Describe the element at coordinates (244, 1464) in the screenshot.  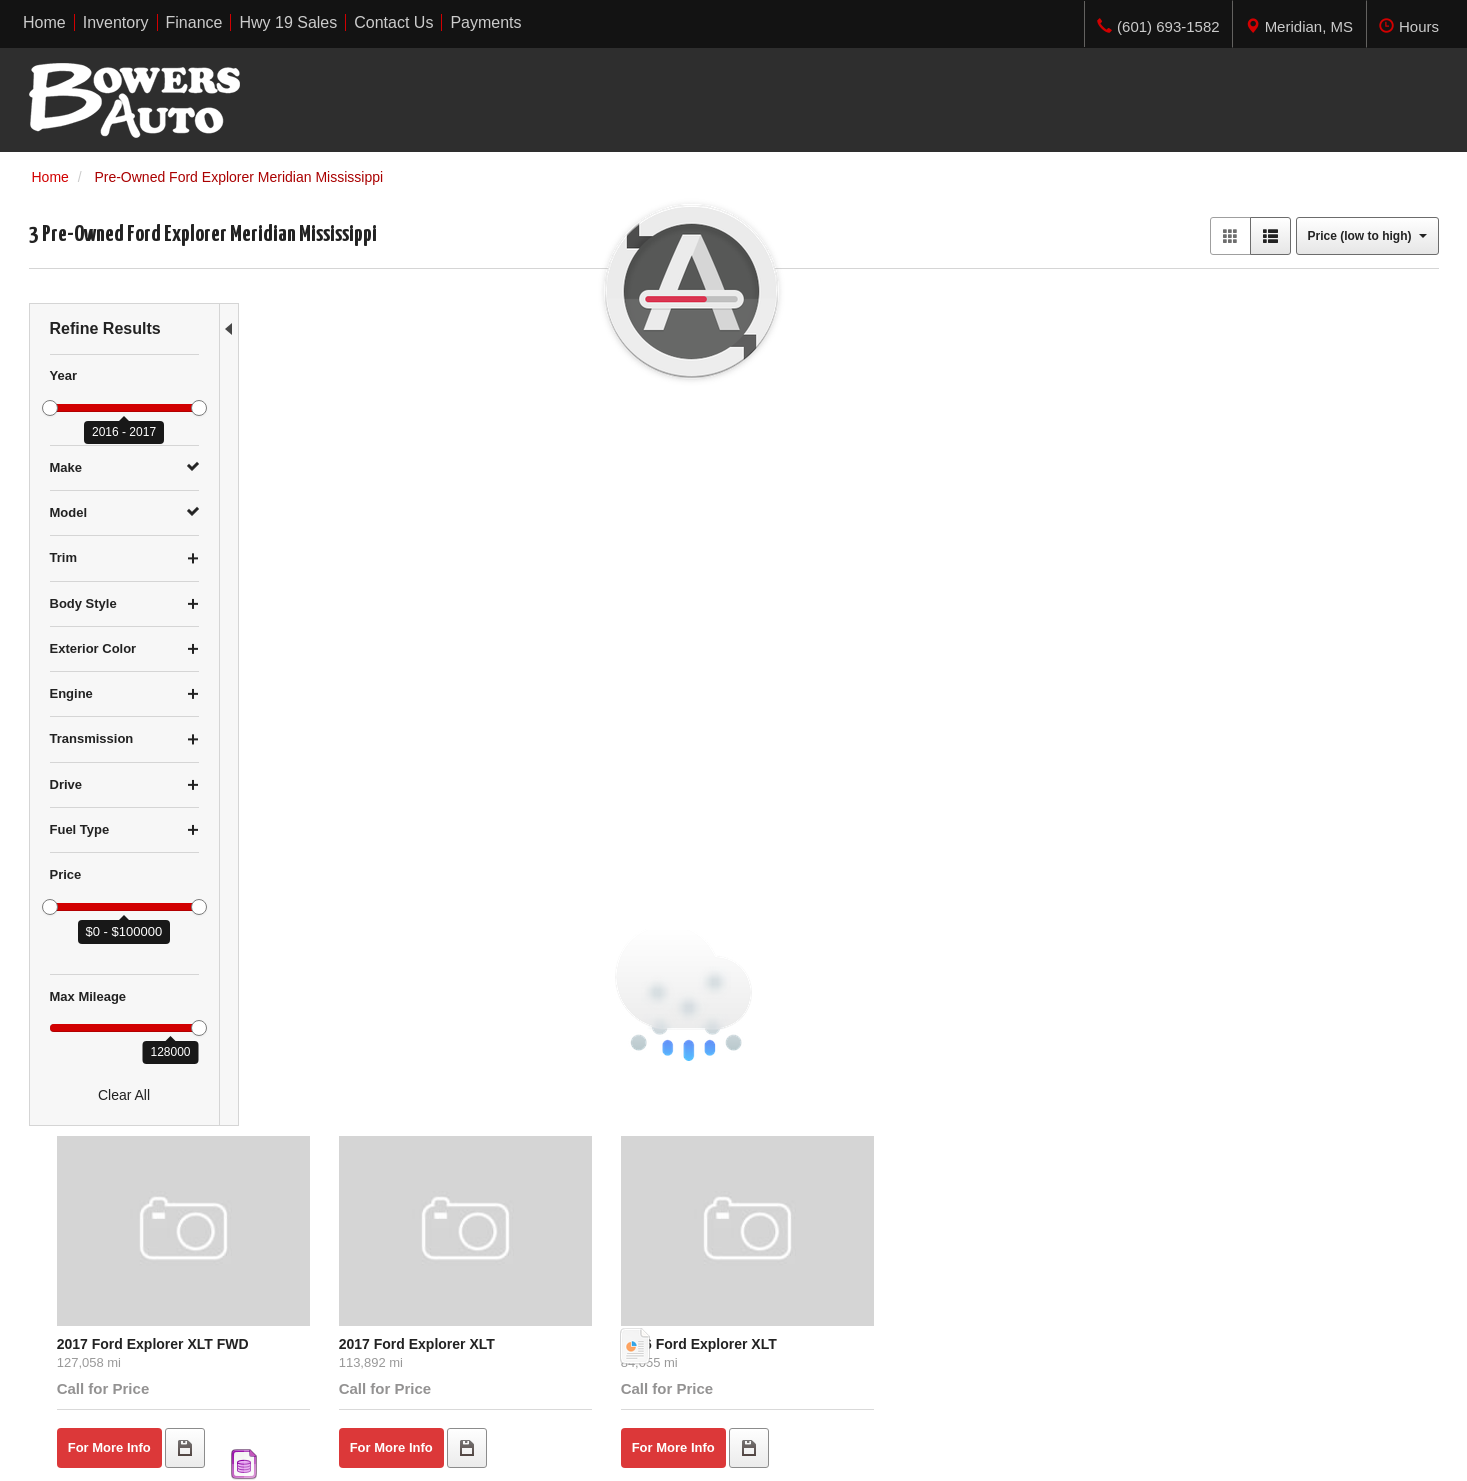
I see `open a database template file` at that location.